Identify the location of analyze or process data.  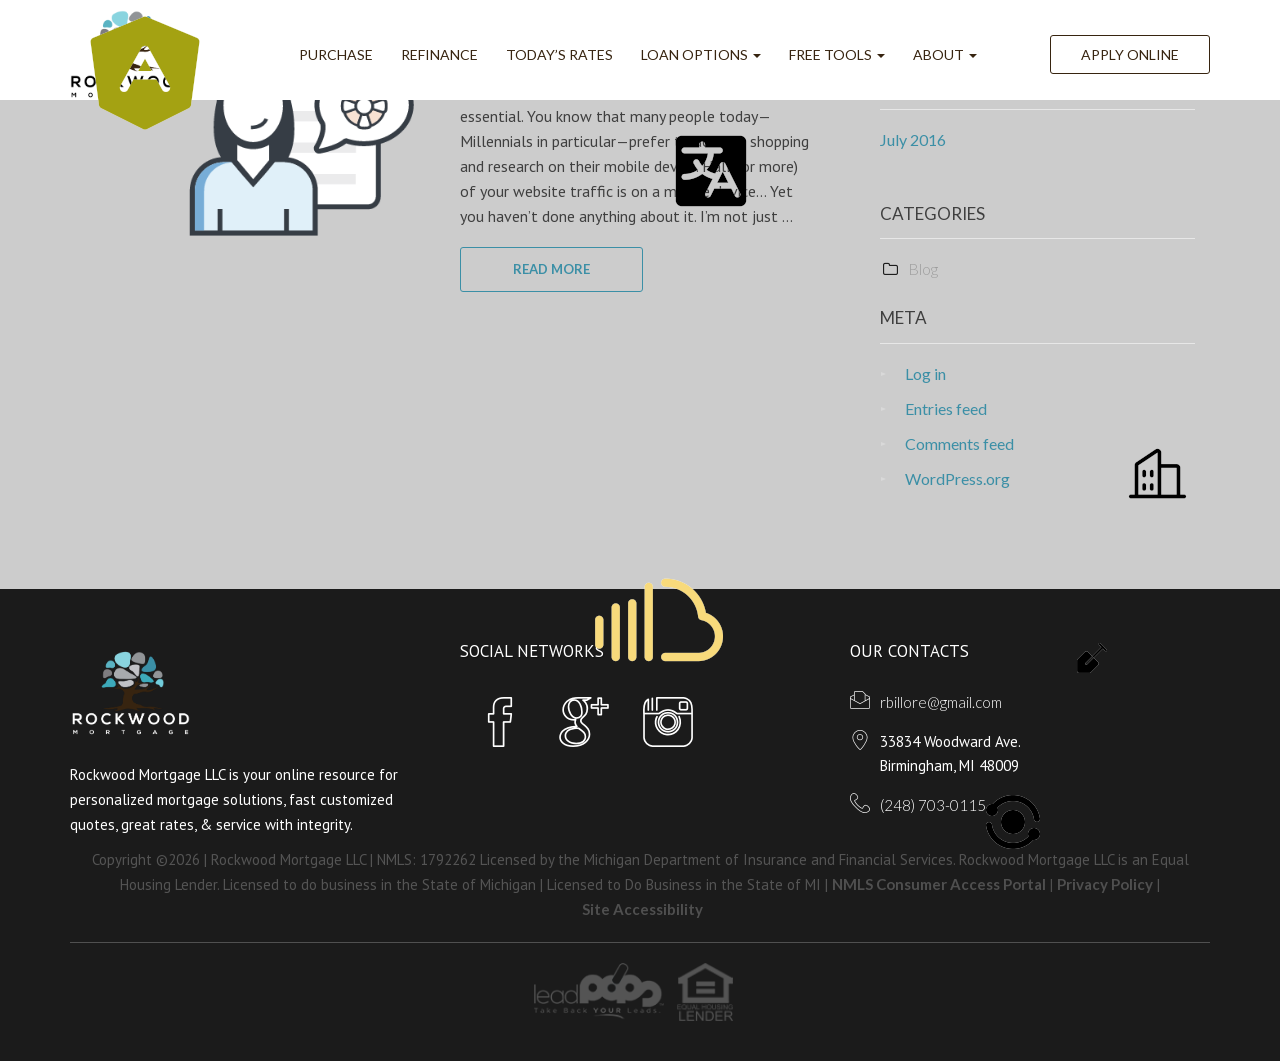
(1013, 822).